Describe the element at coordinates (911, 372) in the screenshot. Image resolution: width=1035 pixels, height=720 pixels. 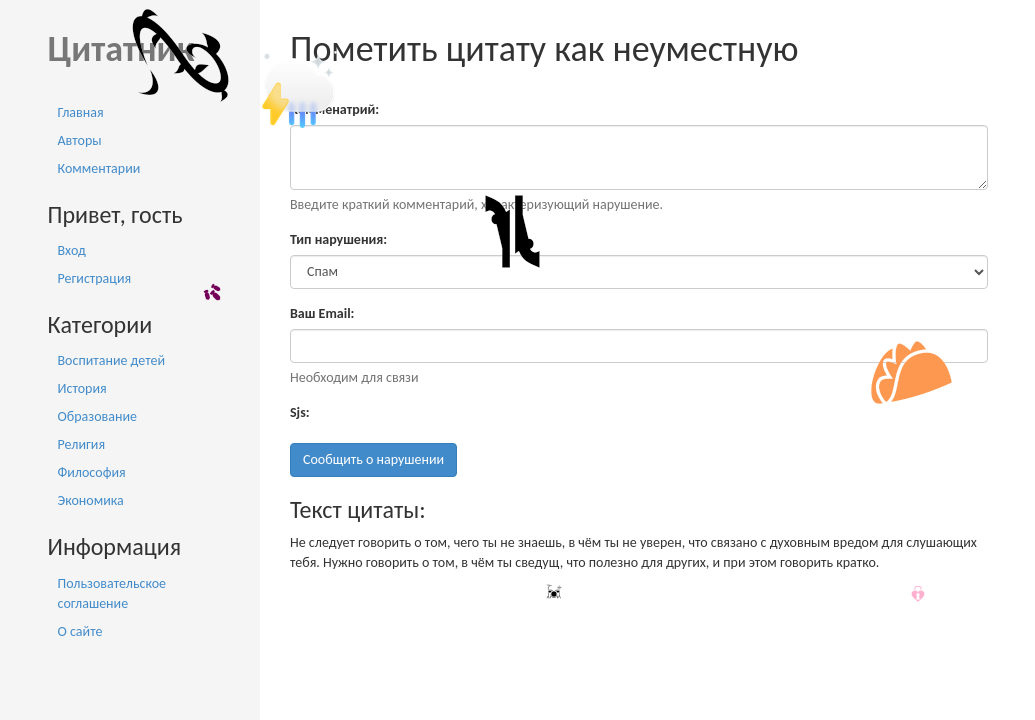
I see `browse mexican food options` at that location.